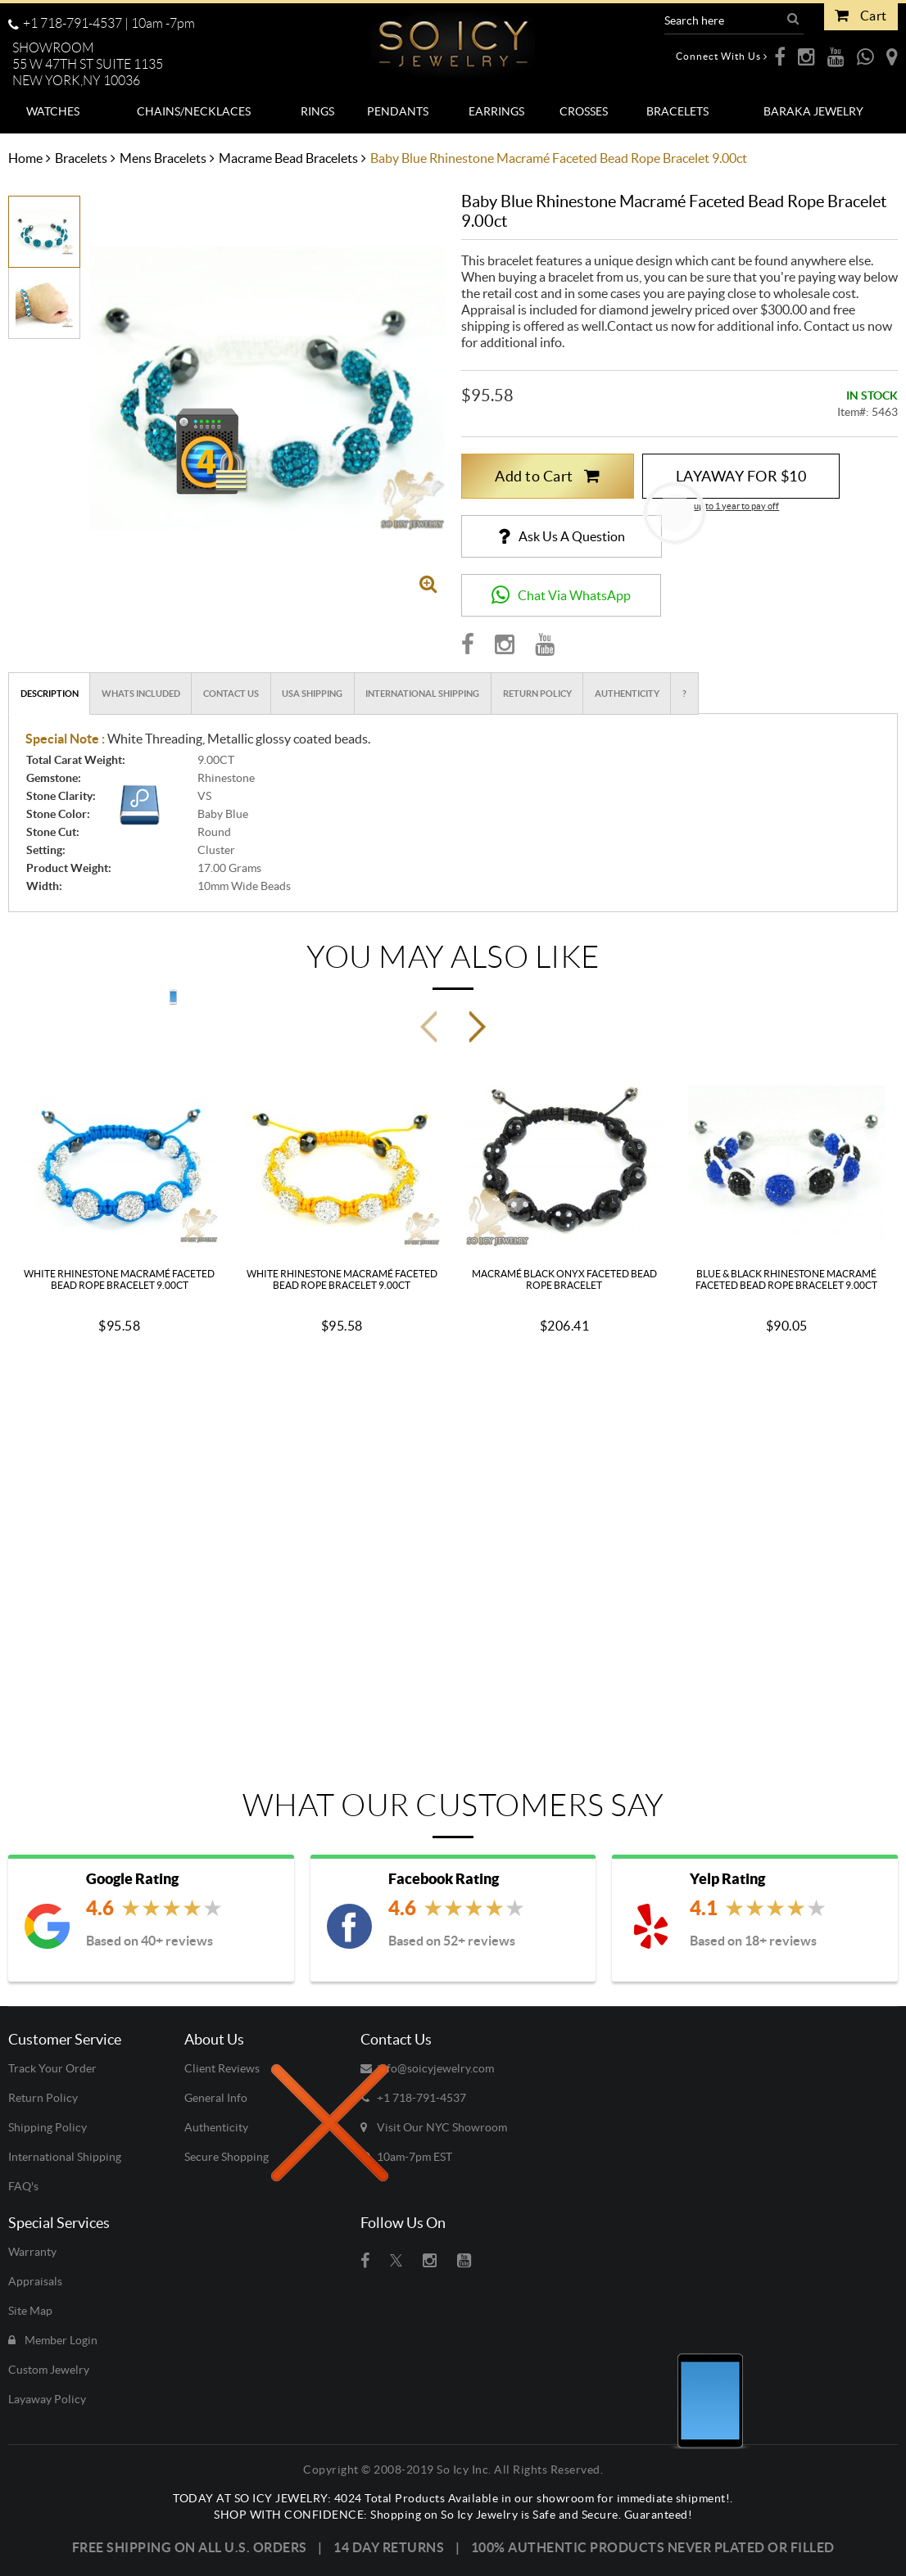 The image size is (906, 2576). What do you see at coordinates (173, 997) in the screenshot?
I see `iPhone SE device connected to your system` at bounding box center [173, 997].